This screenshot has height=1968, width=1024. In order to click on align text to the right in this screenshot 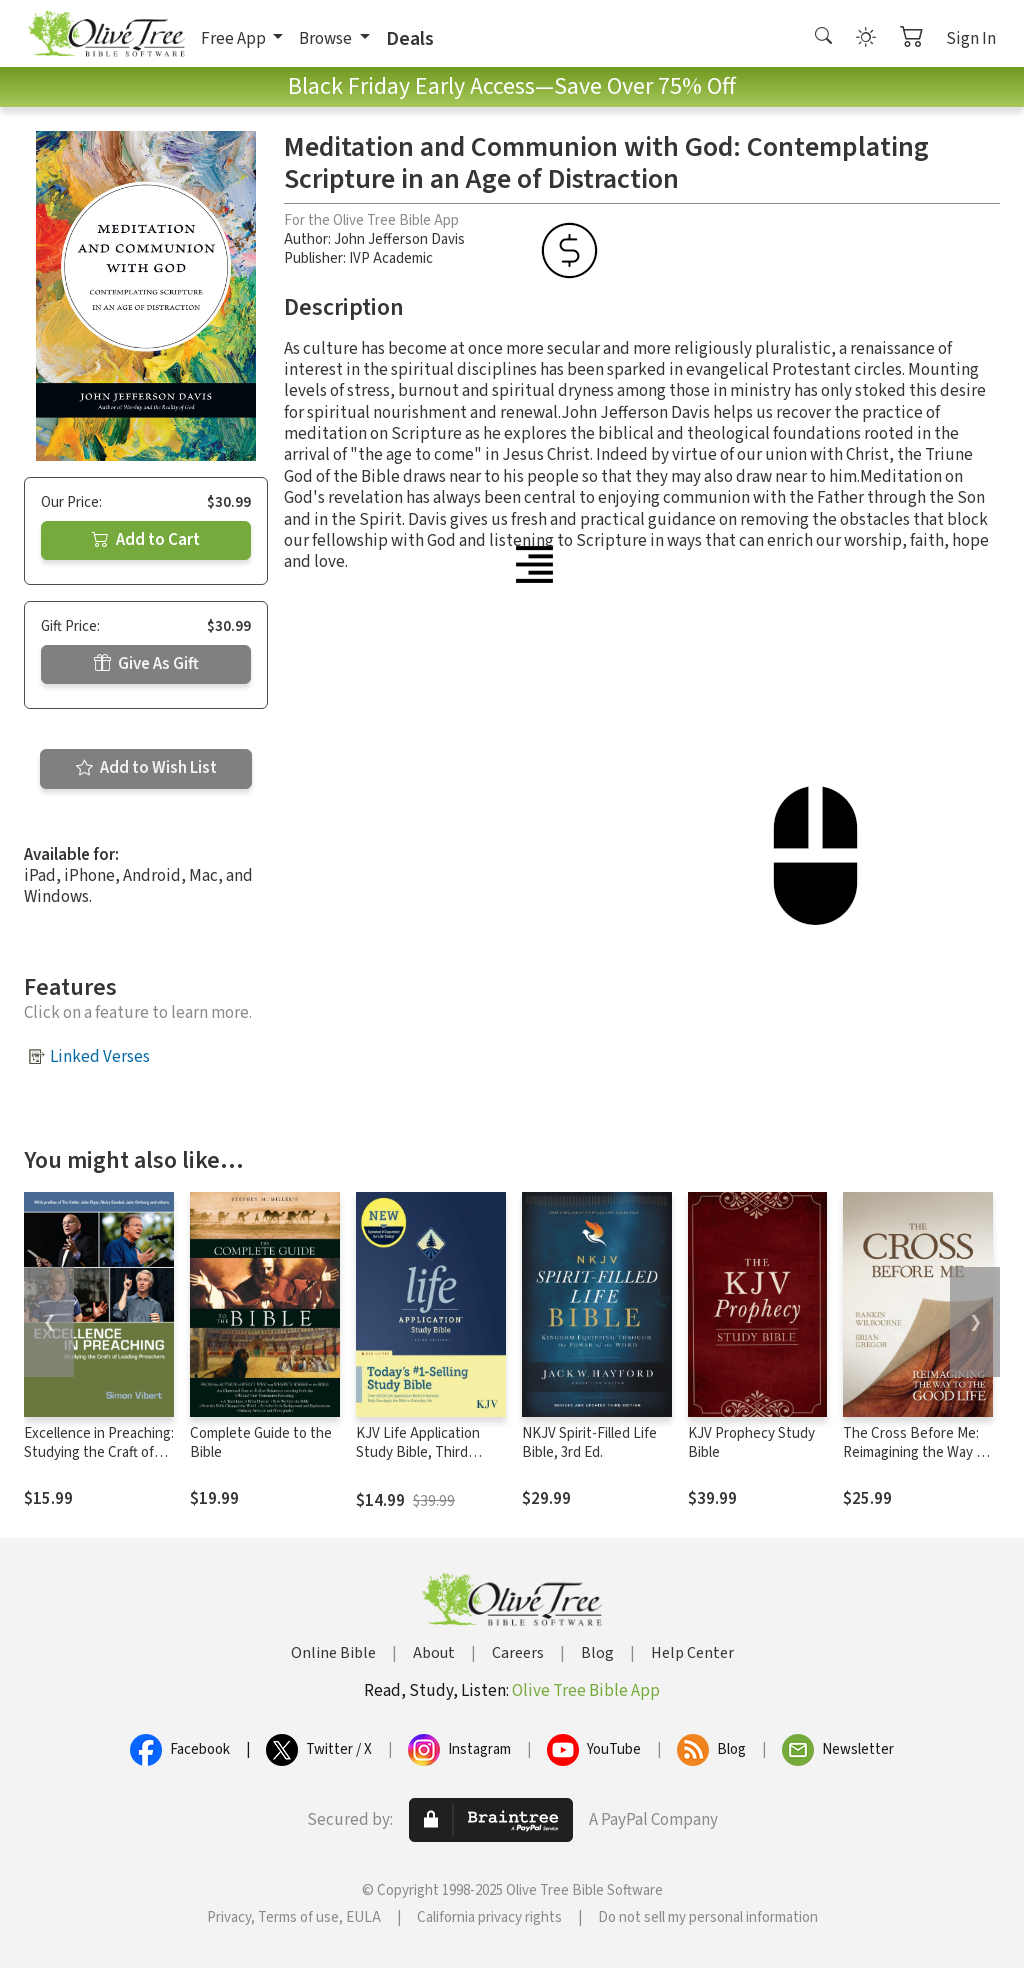, I will do `click(534, 564)`.